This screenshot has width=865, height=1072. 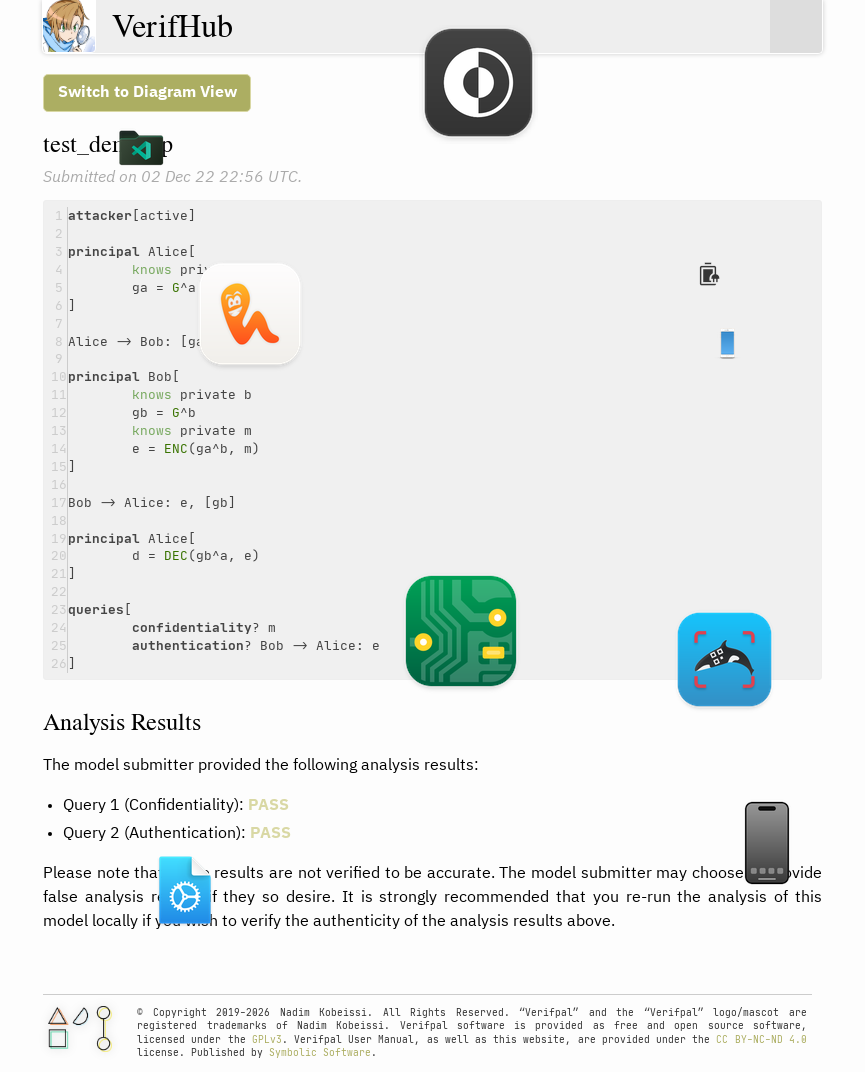 I want to click on launch gnome nibbles snake game, so click(x=250, y=314).